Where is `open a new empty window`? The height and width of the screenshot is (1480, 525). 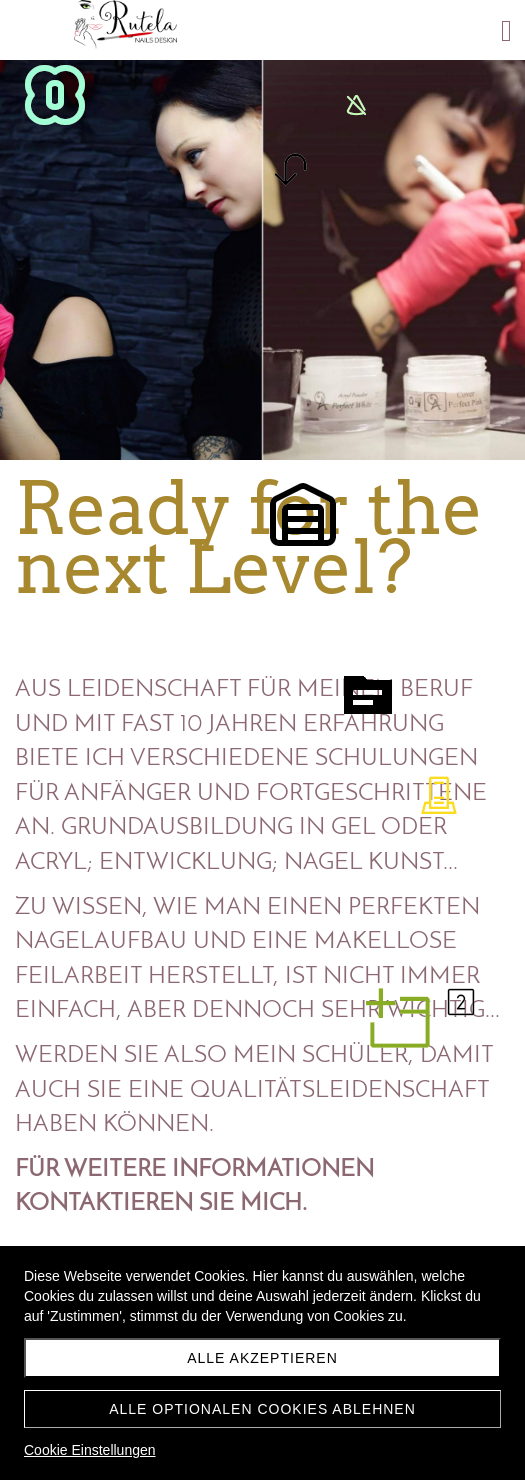 open a new empty window is located at coordinates (400, 1018).